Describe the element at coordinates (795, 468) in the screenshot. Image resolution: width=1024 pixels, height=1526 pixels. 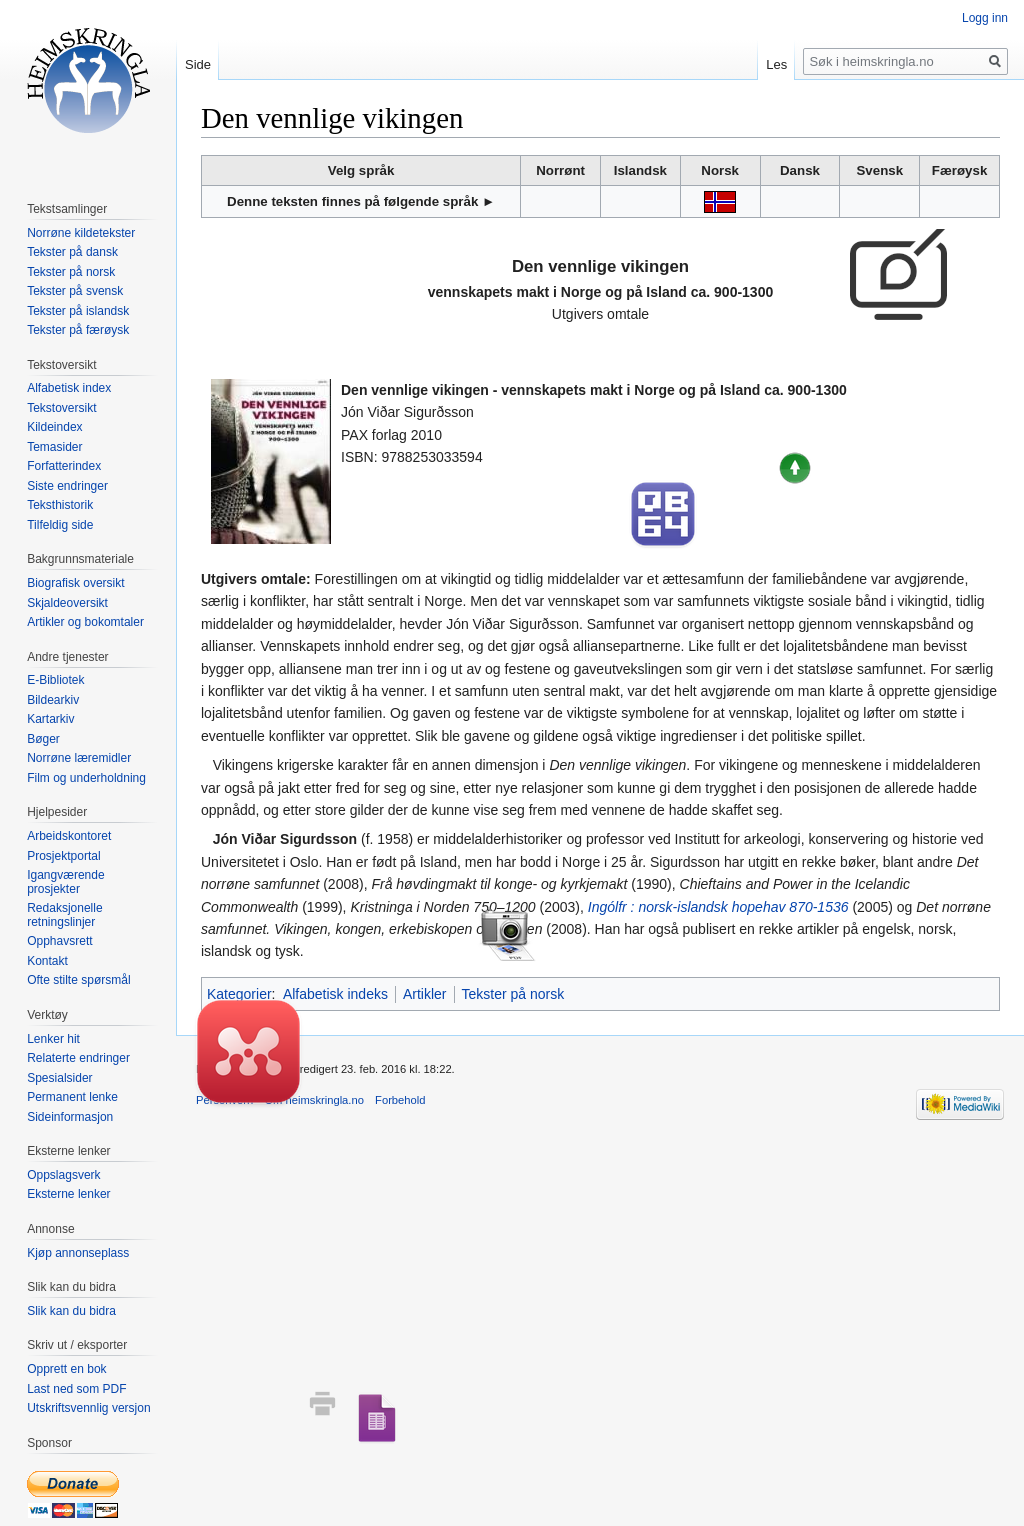
I see `software update available for installation` at that location.